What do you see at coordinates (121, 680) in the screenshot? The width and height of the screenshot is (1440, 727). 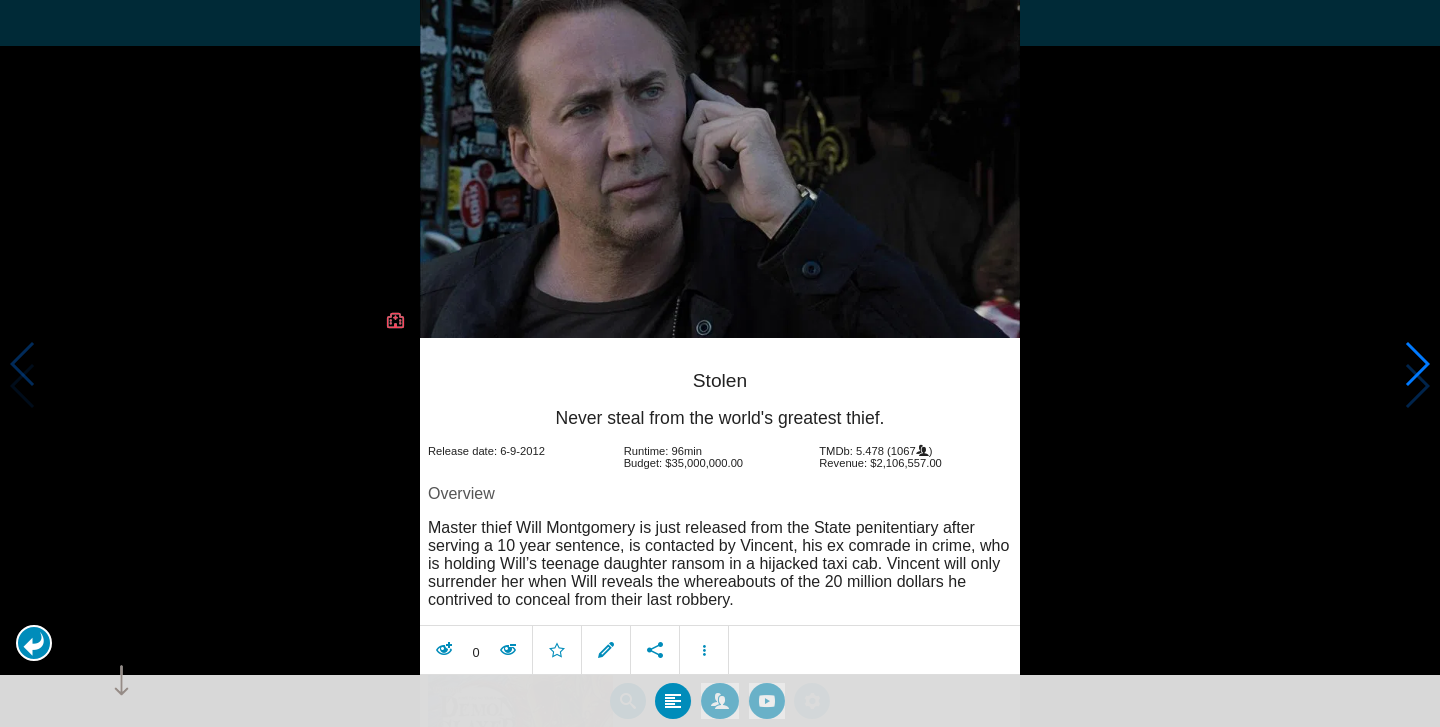 I see `scroll down for more content` at bounding box center [121, 680].